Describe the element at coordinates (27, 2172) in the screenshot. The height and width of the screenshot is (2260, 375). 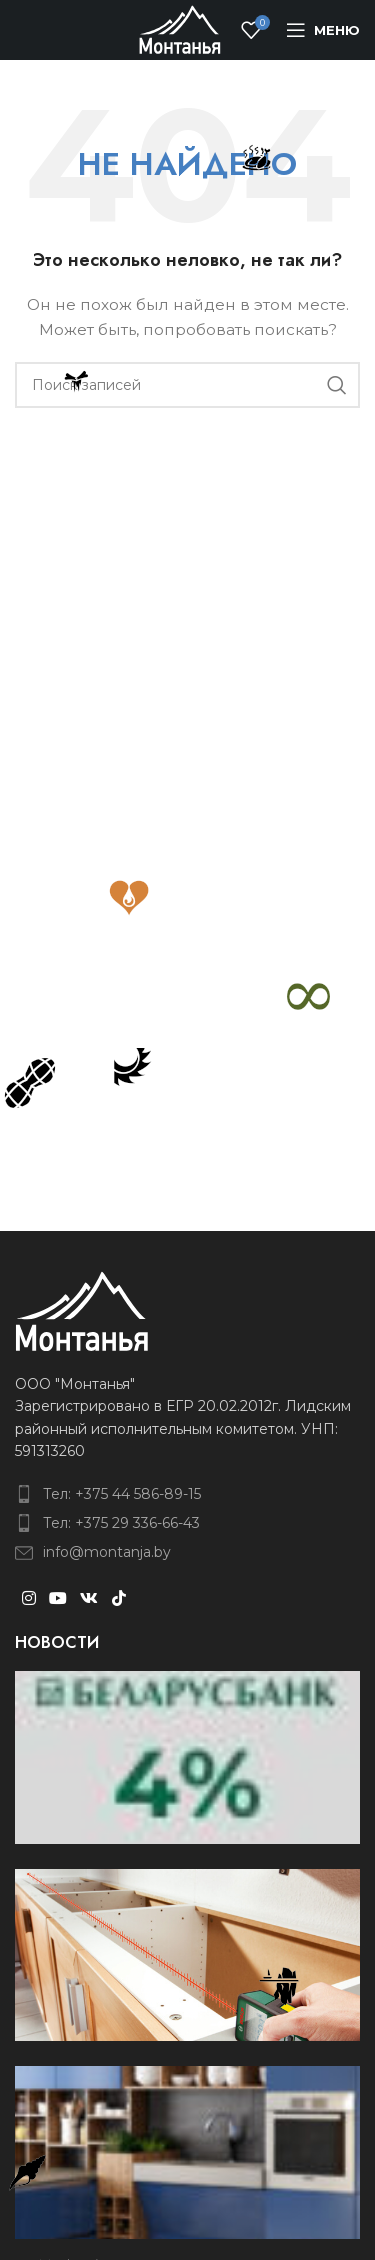
I see `decorative shell item in a game inventory` at that location.